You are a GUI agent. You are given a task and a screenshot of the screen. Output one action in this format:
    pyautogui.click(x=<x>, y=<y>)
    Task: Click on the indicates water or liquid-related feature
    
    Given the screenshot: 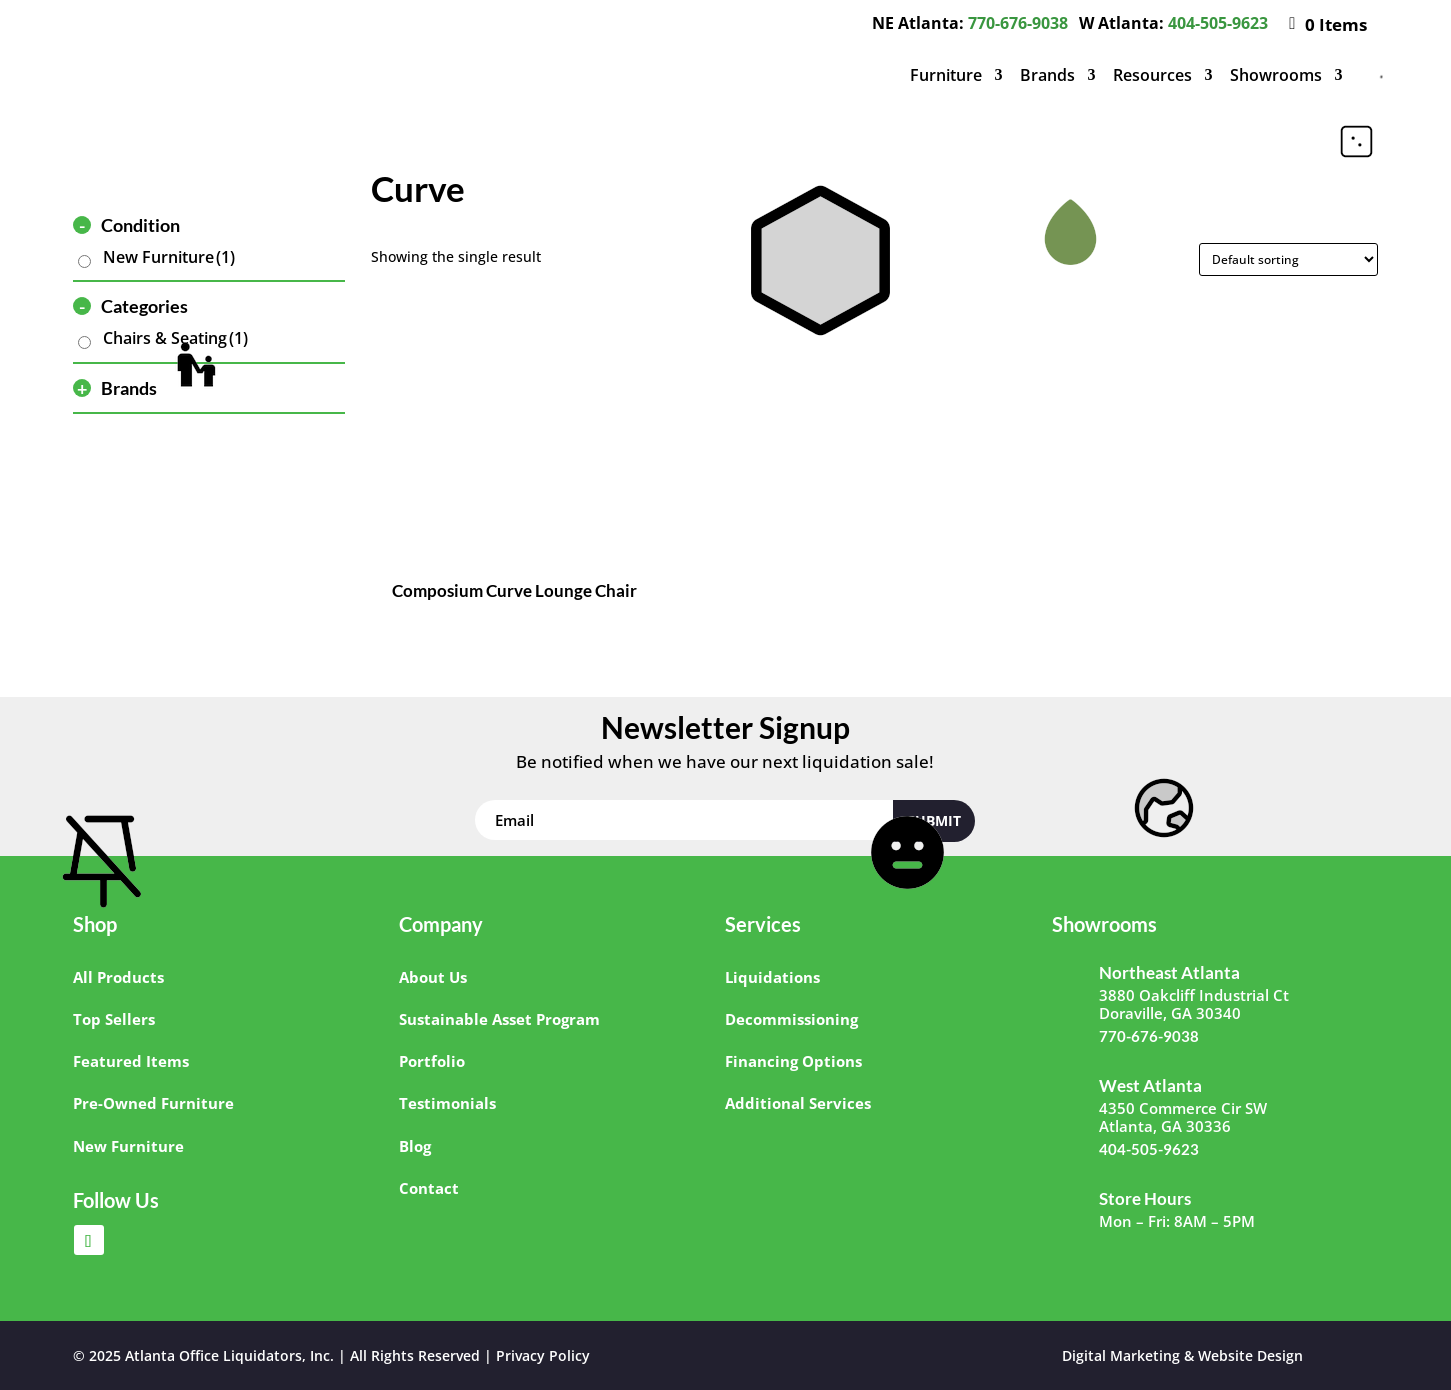 What is the action you would take?
    pyautogui.click(x=1070, y=234)
    